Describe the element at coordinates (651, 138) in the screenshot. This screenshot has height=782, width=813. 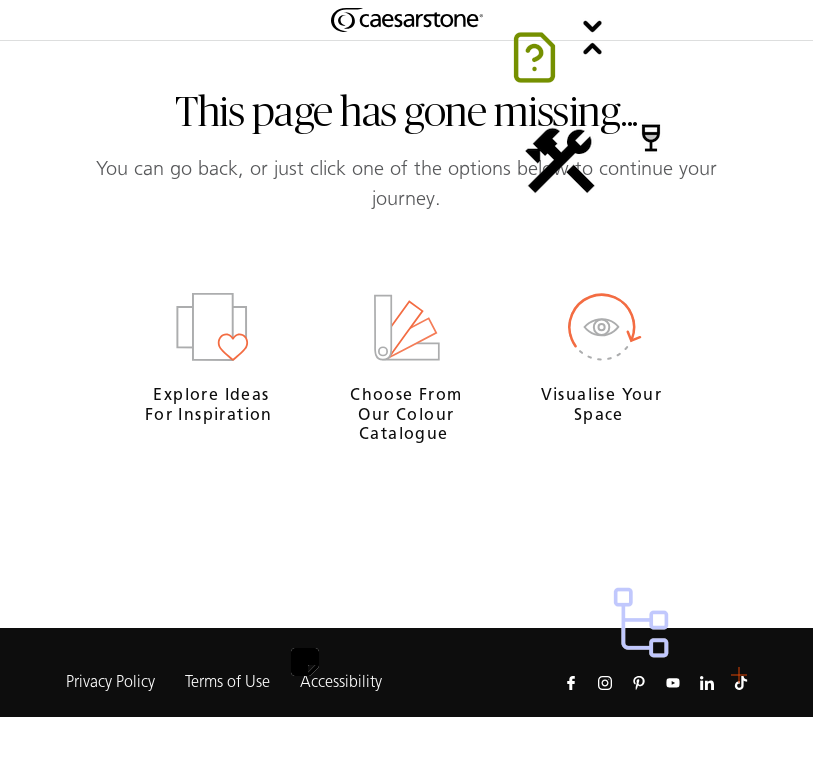
I see `find nearby wine bars or restaurants` at that location.